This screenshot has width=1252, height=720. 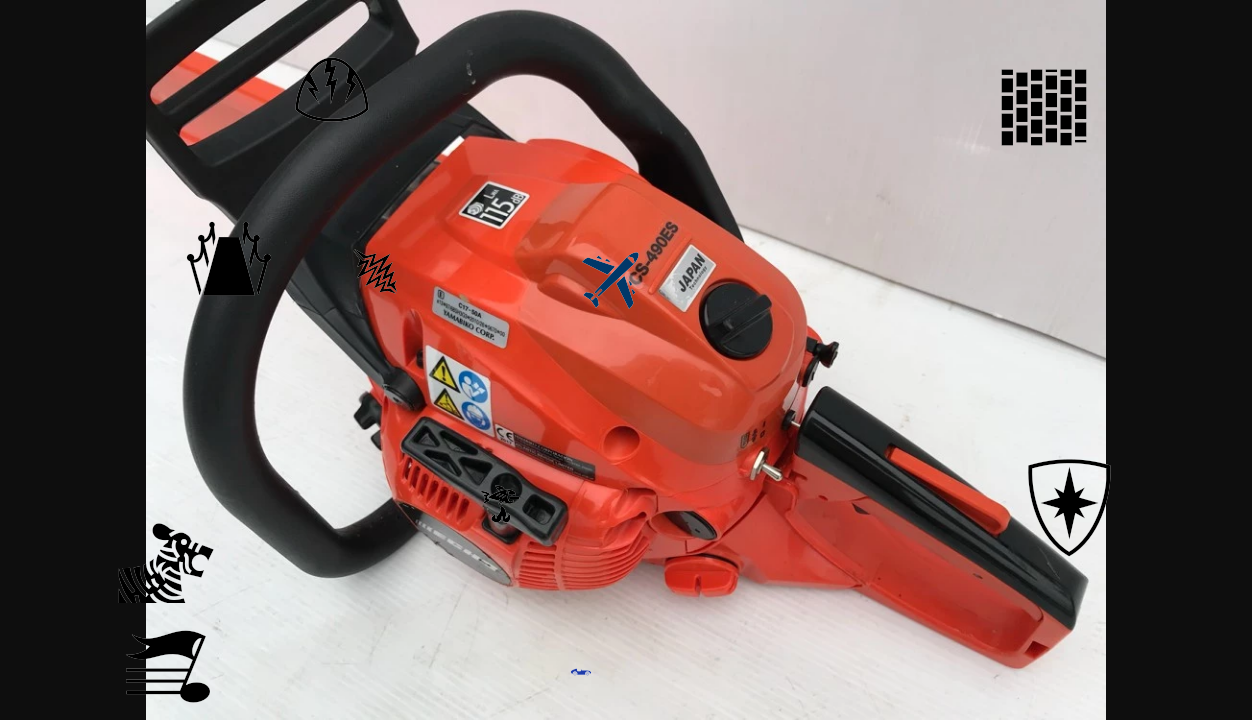 I want to click on access racing or car-themed games, so click(x=581, y=672).